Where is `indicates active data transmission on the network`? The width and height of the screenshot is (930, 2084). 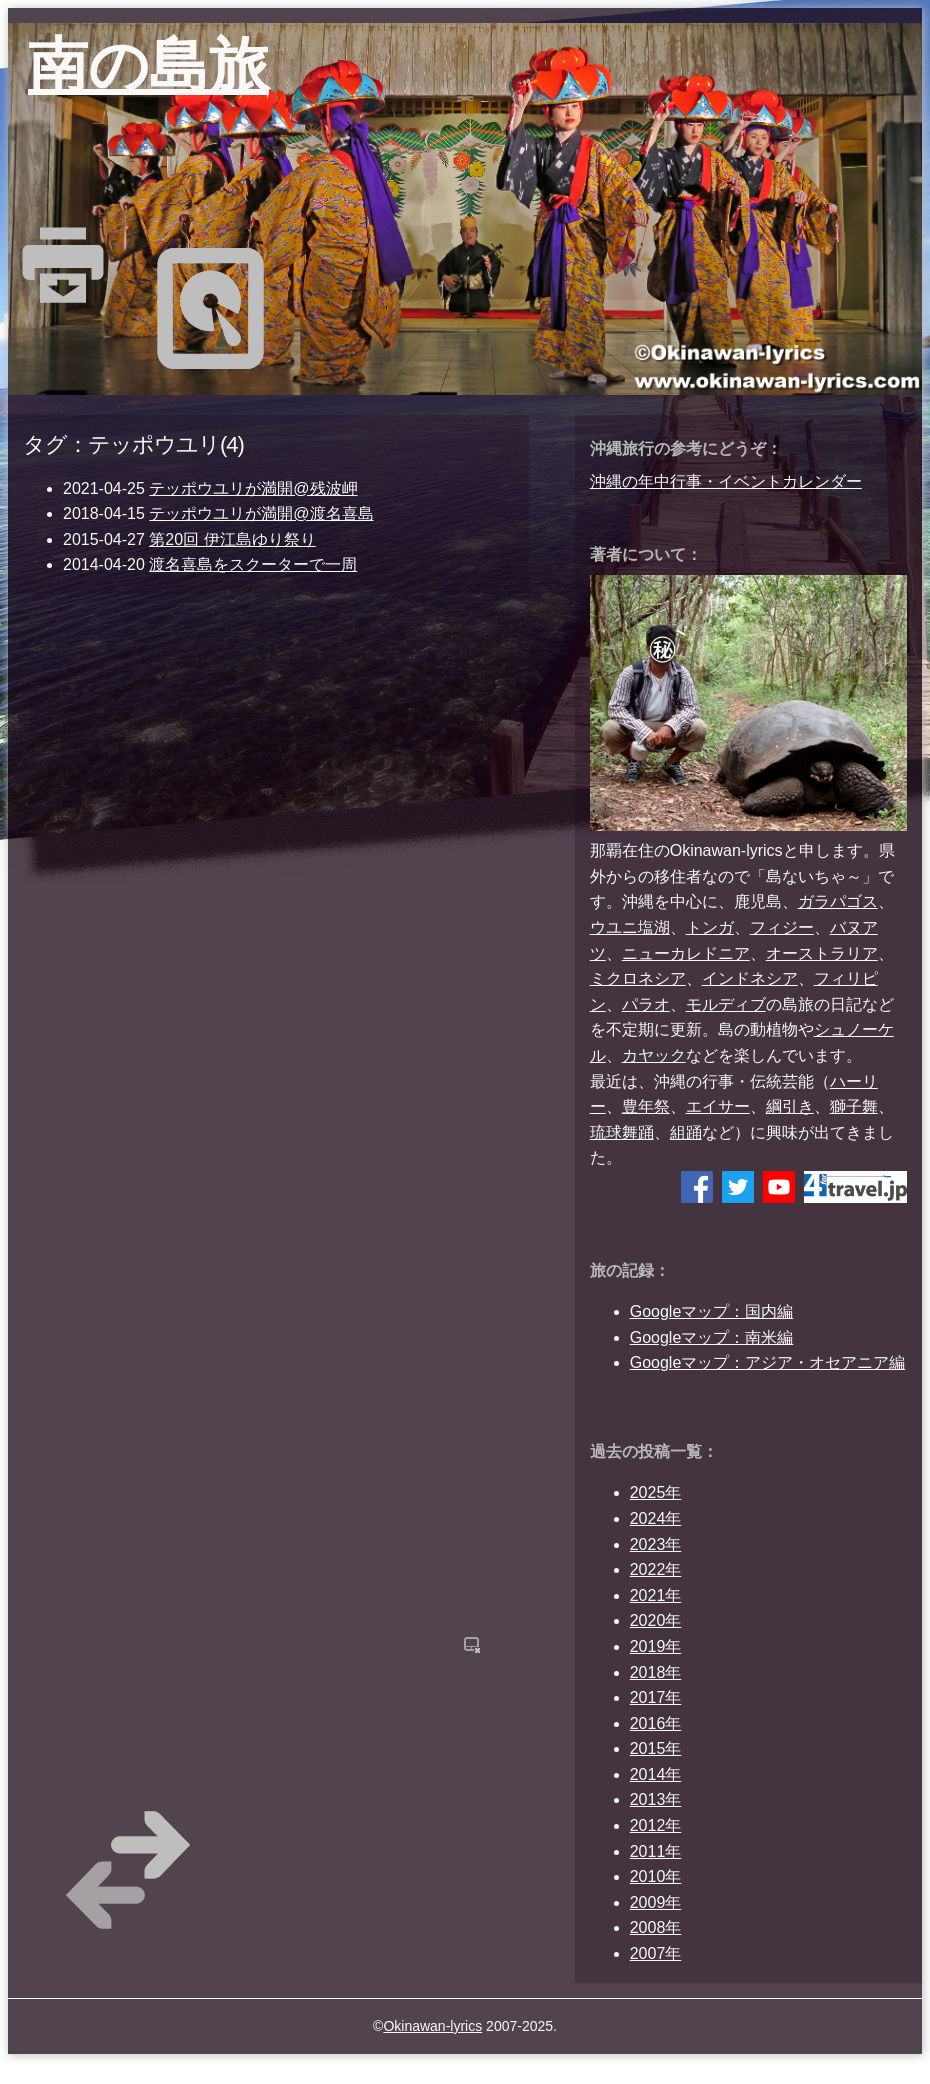
indicates active data transmission on the network is located at coordinates (128, 1870).